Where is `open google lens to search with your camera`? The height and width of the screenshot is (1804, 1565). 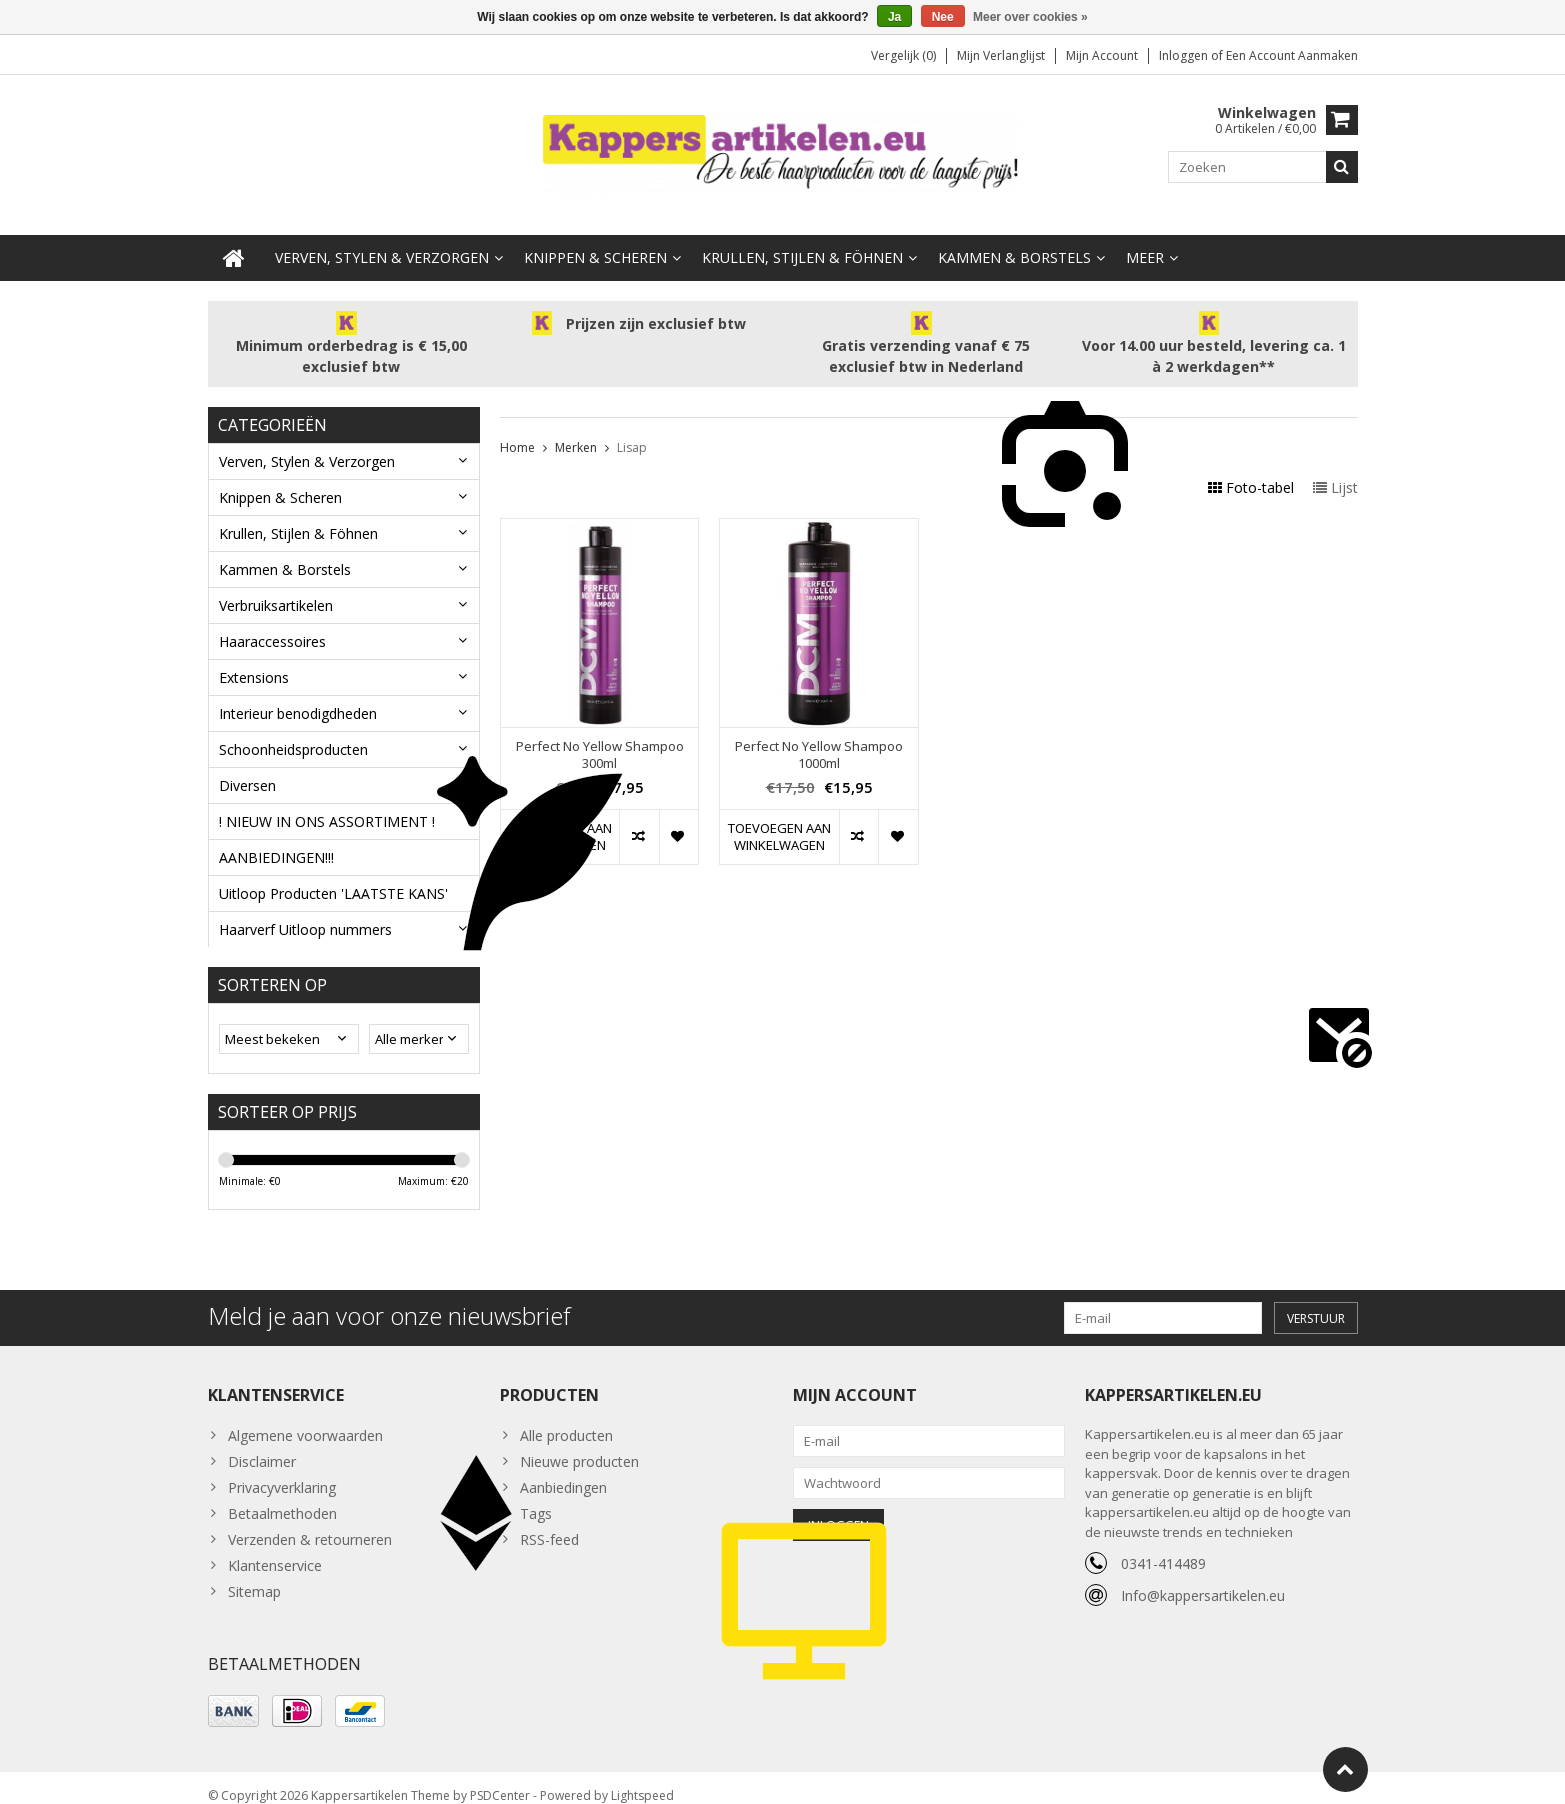
open google lens to search with your camera is located at coordinates (1065, 464).